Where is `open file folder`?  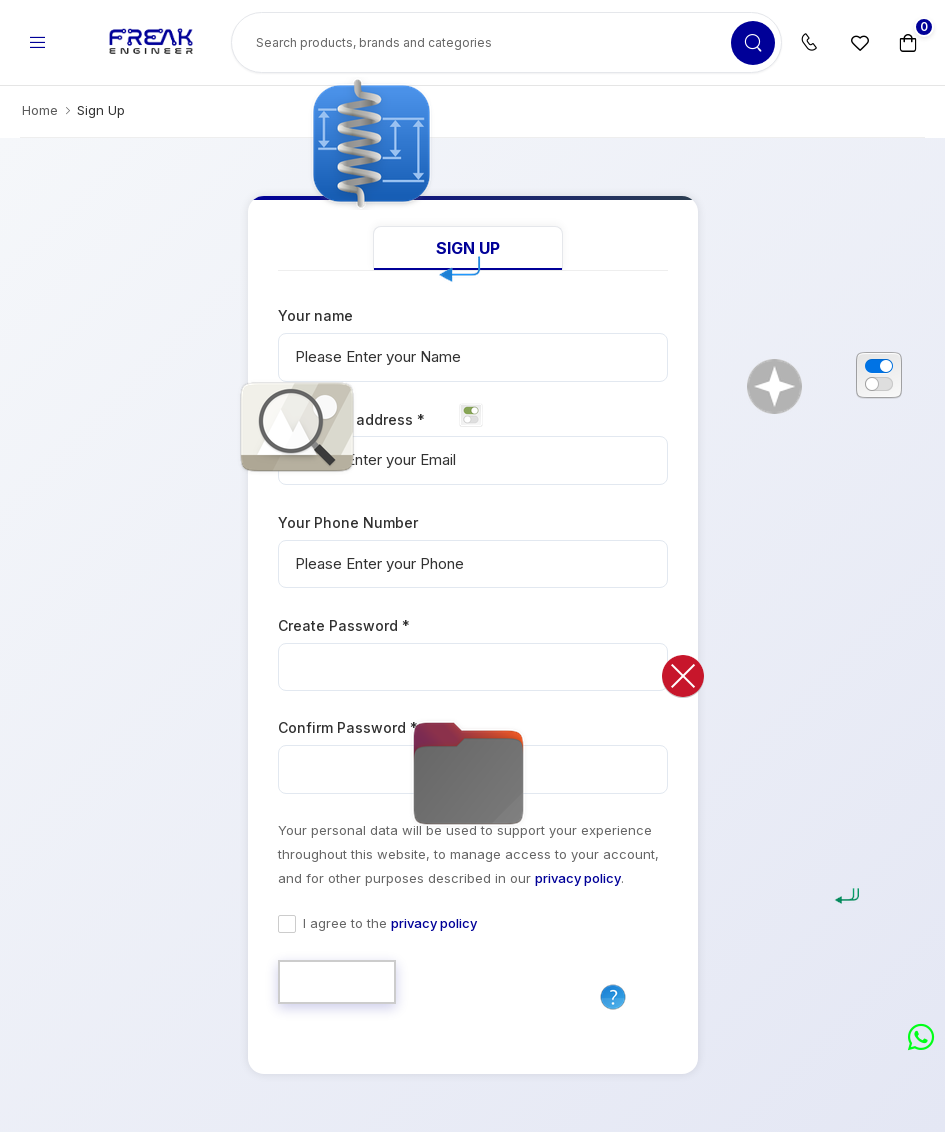
open file folder is located at coordinates (468, 773).